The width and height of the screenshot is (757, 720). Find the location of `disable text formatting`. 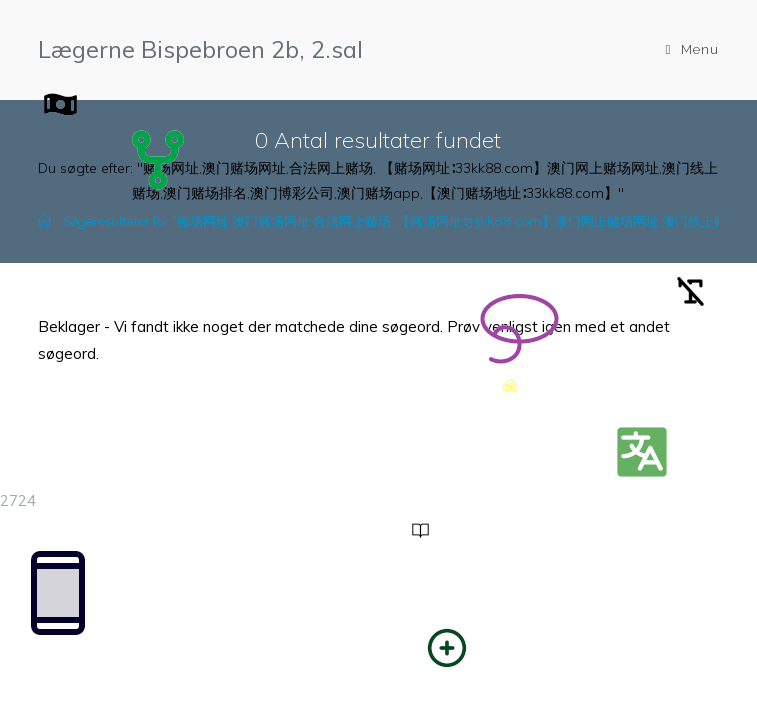

disable text formatting is located at coordinates (690, 291).